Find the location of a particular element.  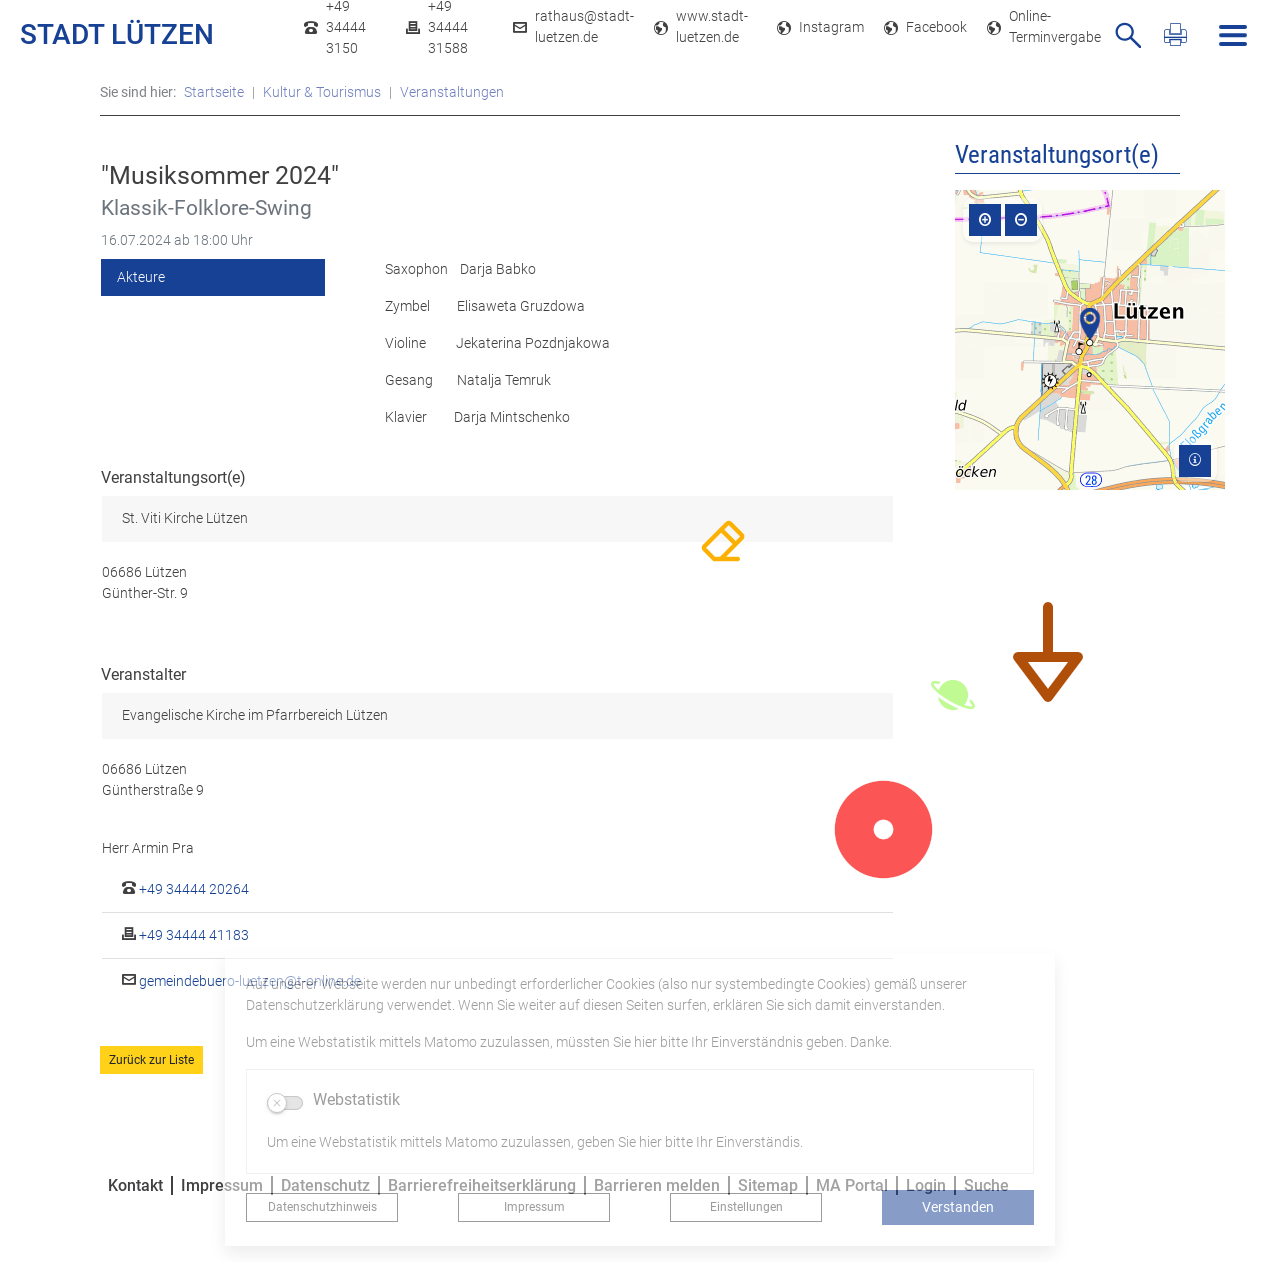

select or mark as active option is located at coordinates (883, 829).